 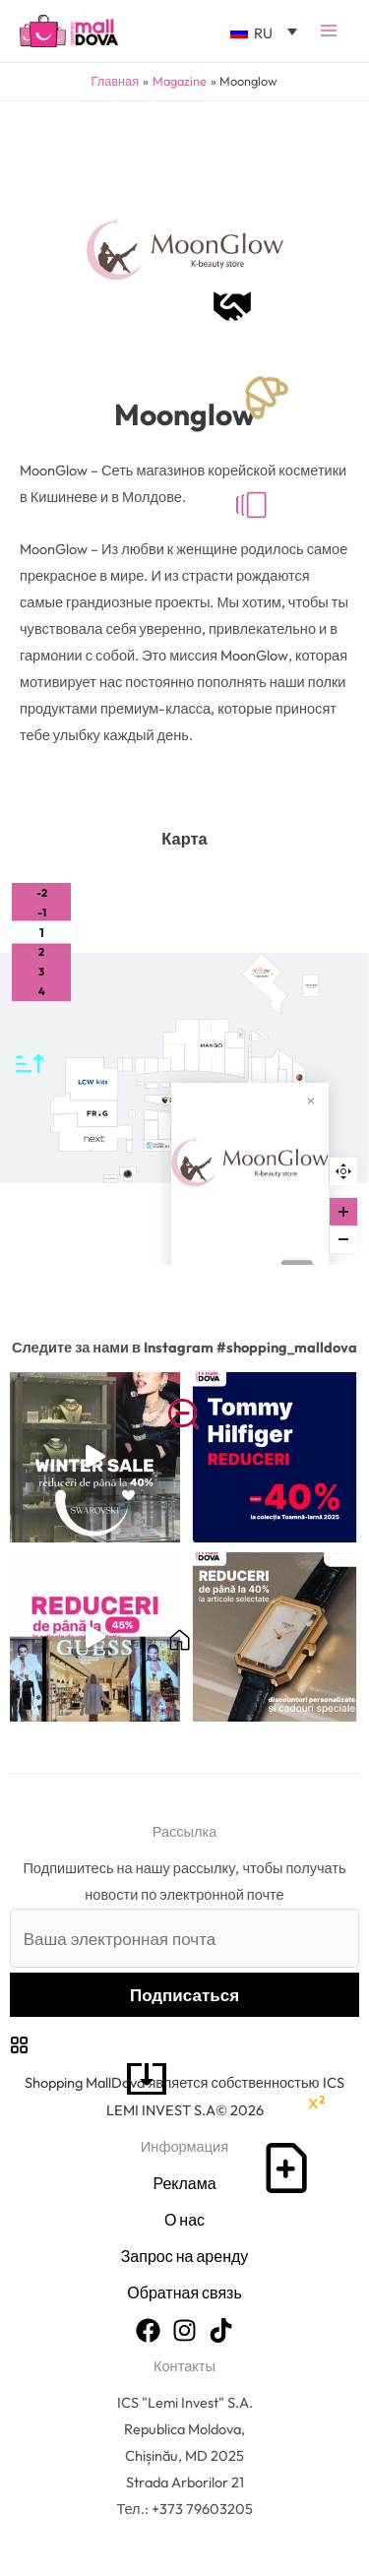 I want to click on apply superscript formatting to selected text, so click(x=316, y=2104).